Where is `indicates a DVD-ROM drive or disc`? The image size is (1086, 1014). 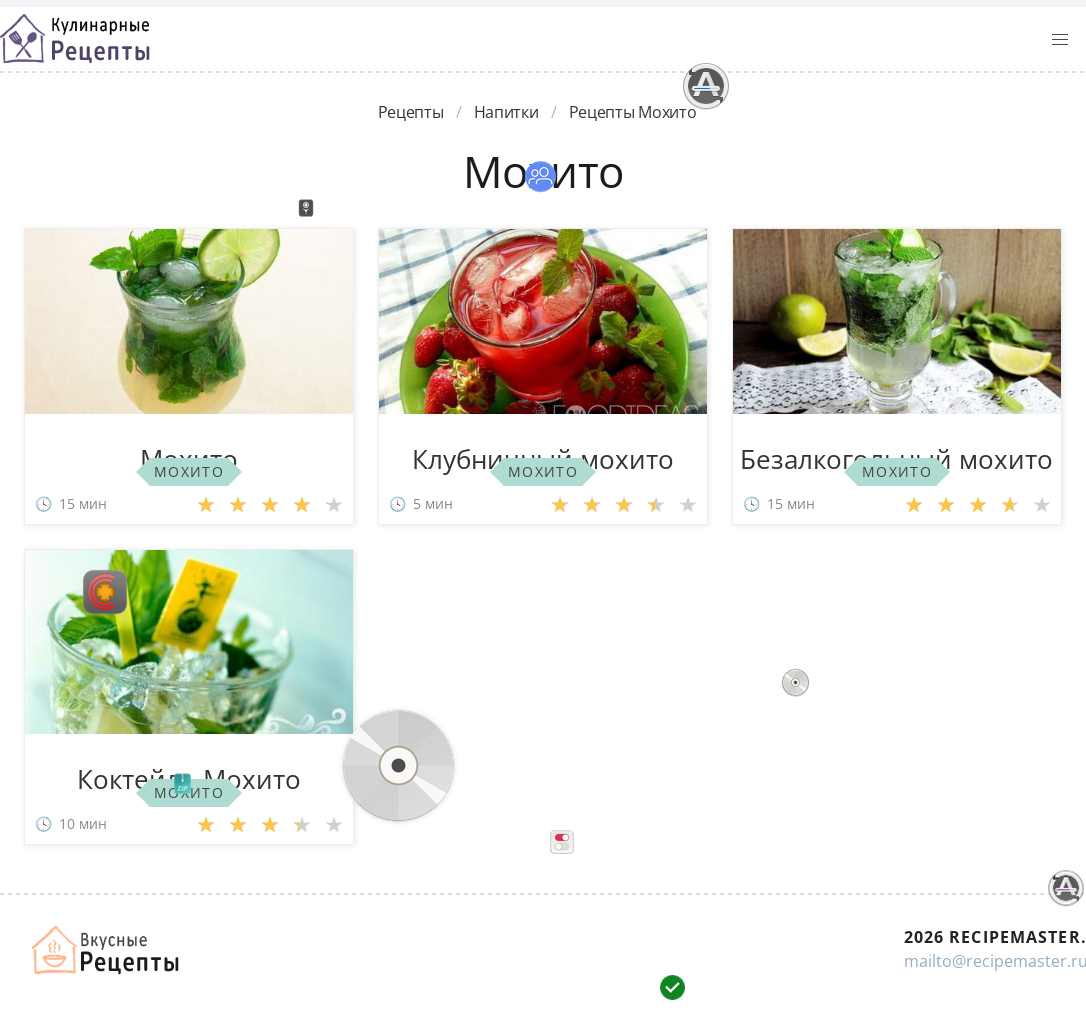 indicates a DVD-ROM drive or disc is located at coordinates (795, 682).